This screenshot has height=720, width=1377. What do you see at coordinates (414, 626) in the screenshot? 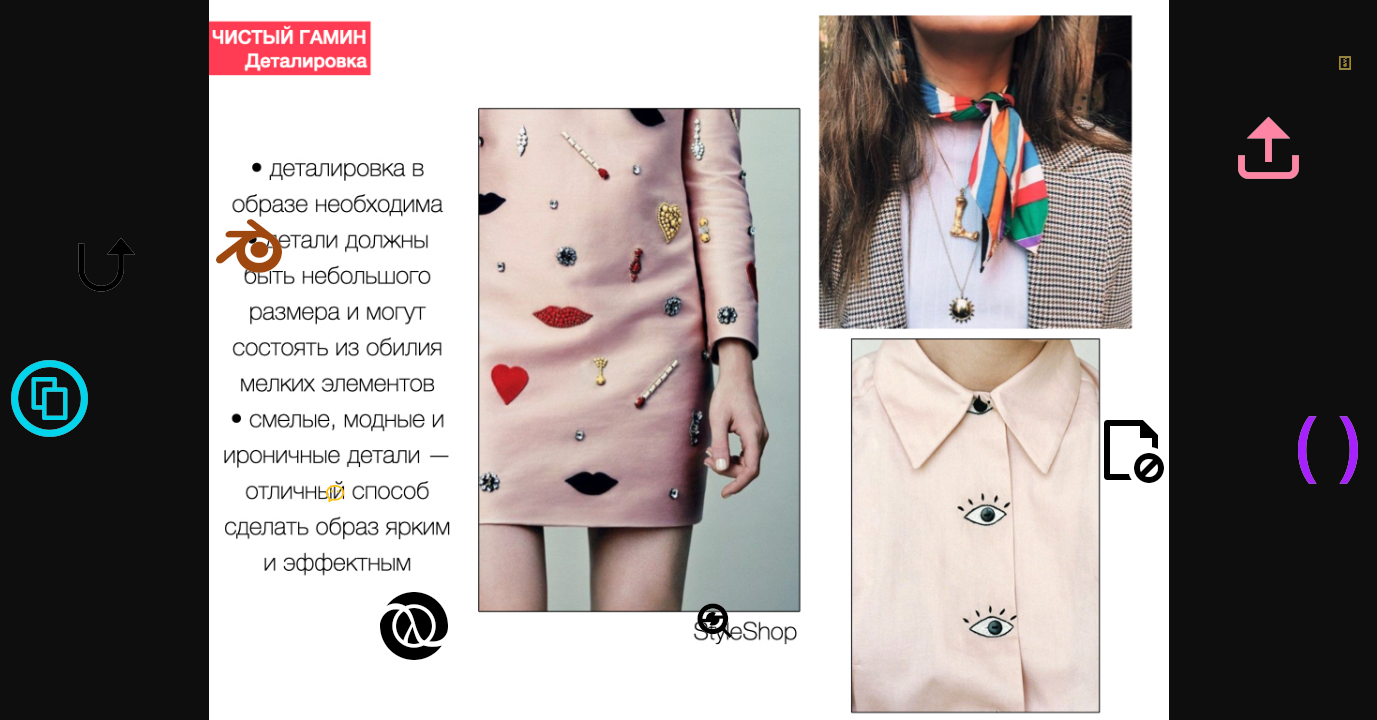
I see `clojure programming language logo` at bounding box center [414, 626].